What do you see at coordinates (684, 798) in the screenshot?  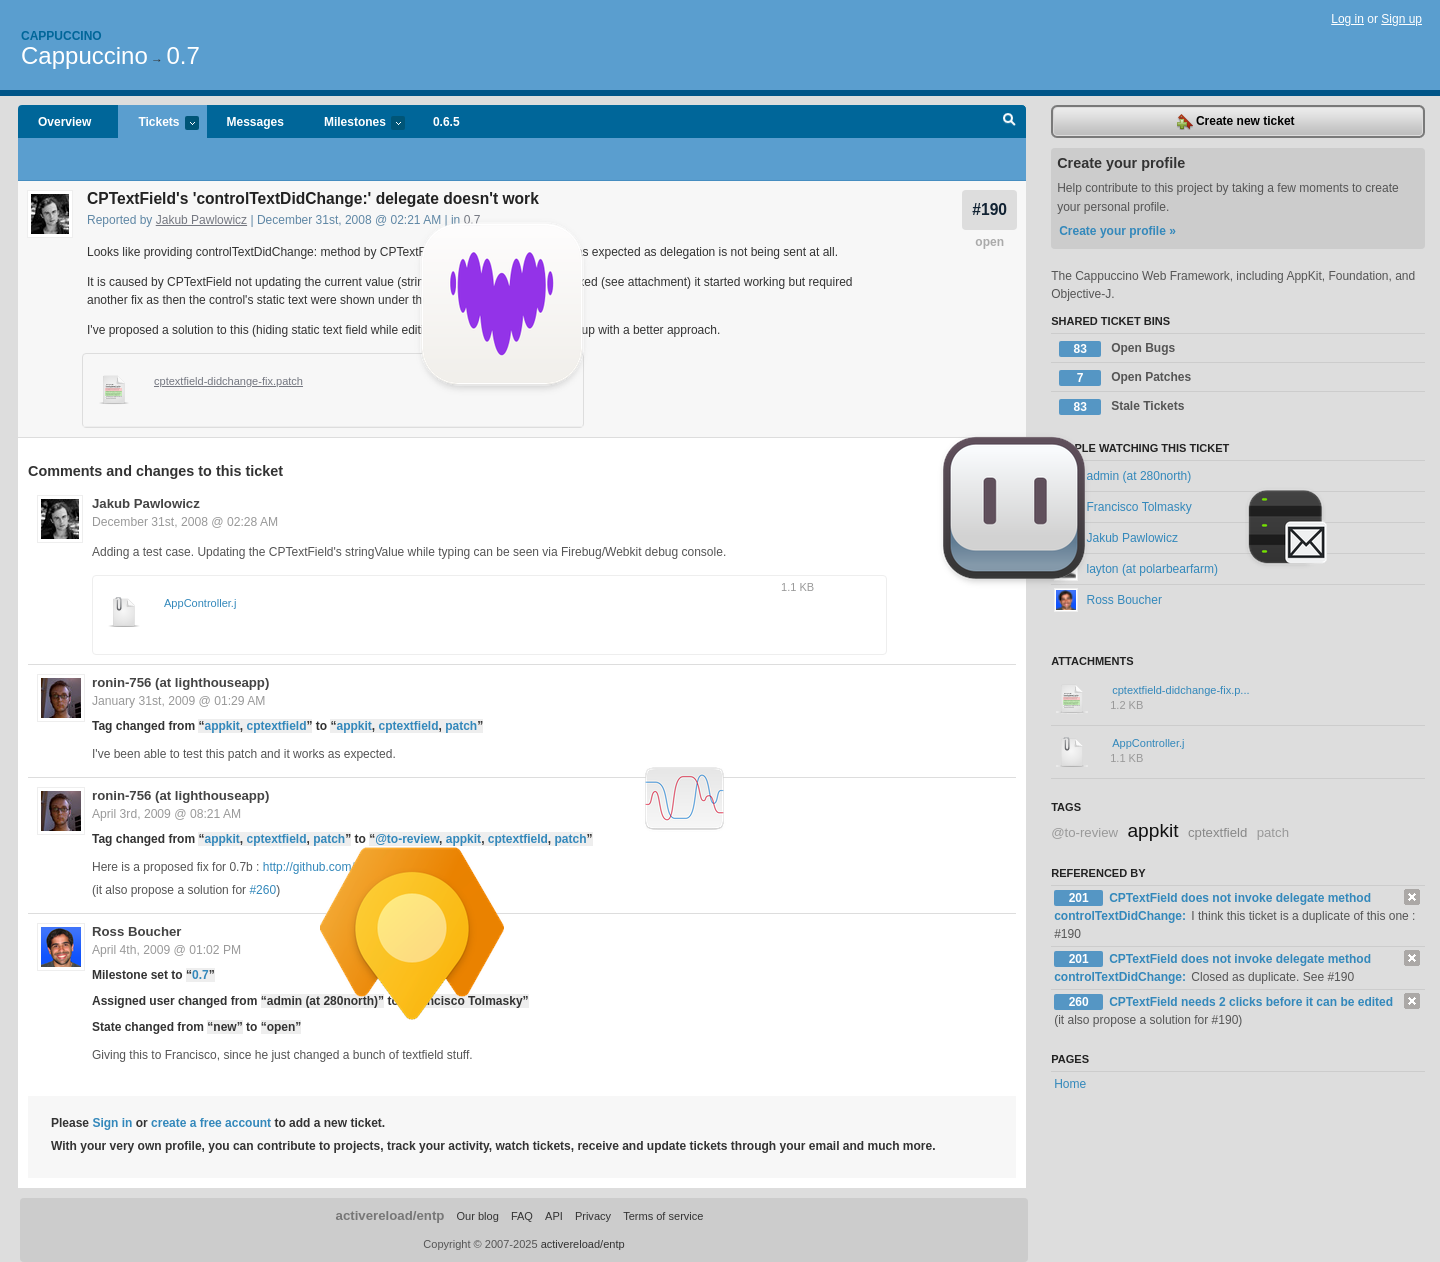 I see `open power statistics application` at bounding box center [684, 798].